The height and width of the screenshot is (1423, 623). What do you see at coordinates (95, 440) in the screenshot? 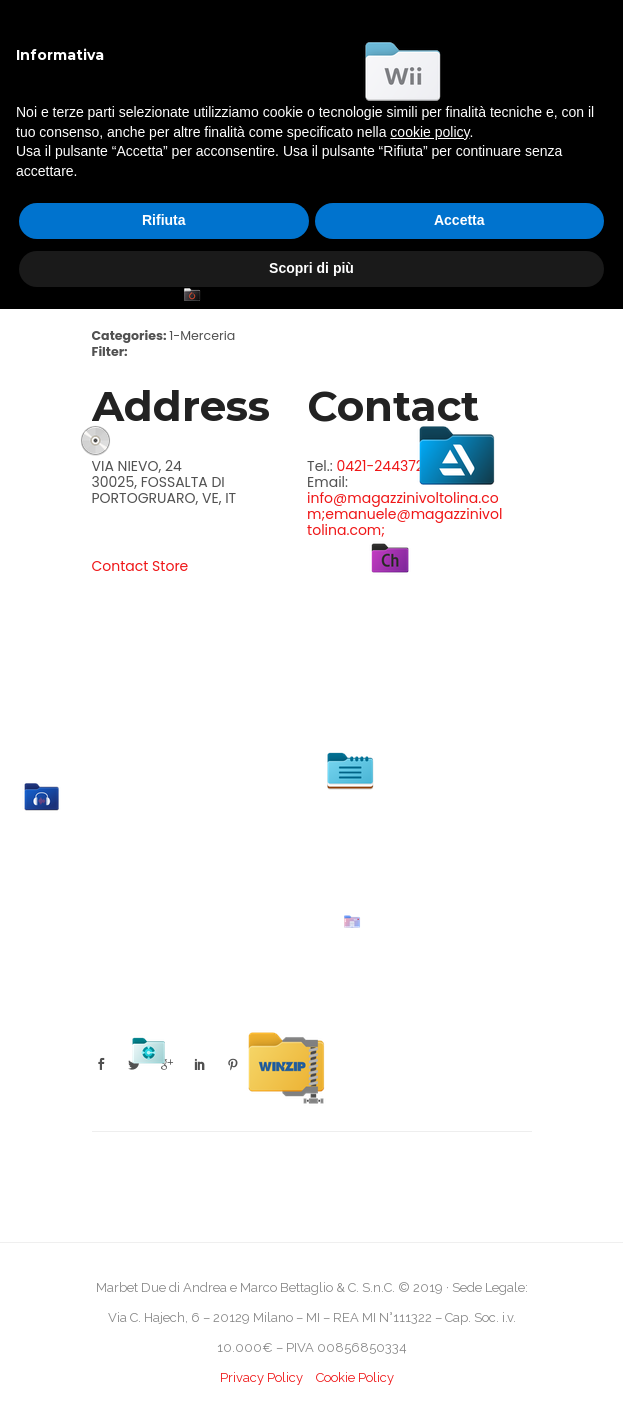
I see `indicates a DVD+R disc drive or media` at bounding box center [95, 440].